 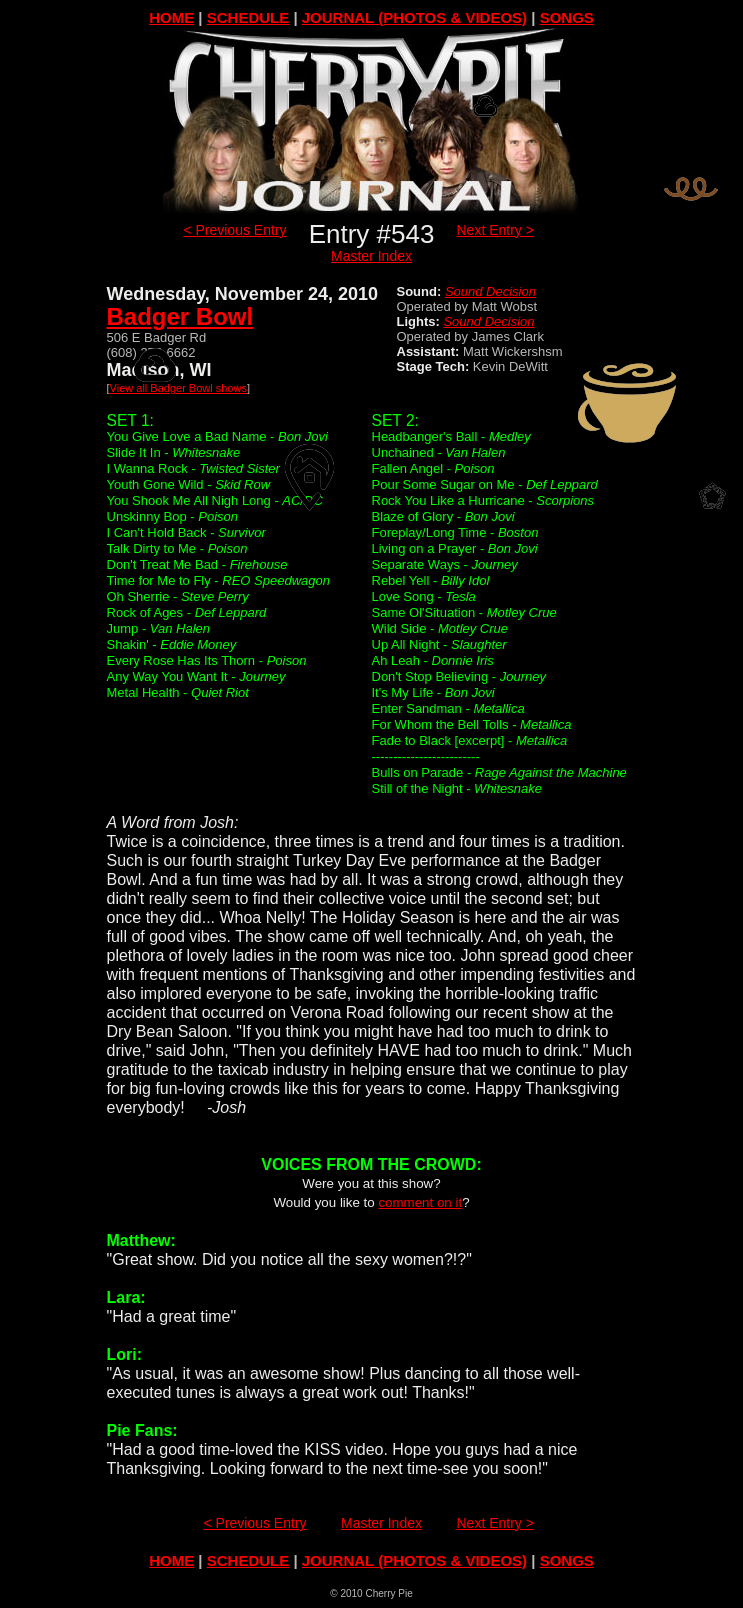 I want to click on indicates coffeescript programming language, so click(x=627, y=403).